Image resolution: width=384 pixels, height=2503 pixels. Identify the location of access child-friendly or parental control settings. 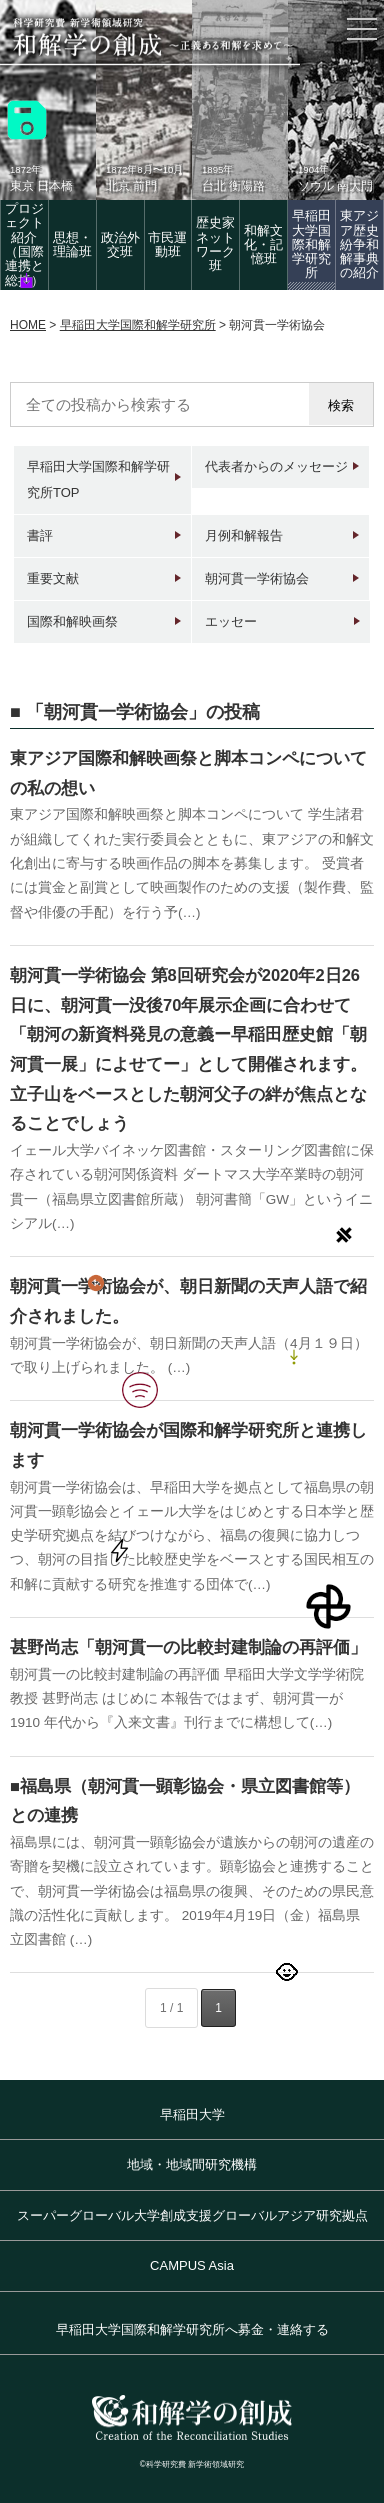
(287, 1972).